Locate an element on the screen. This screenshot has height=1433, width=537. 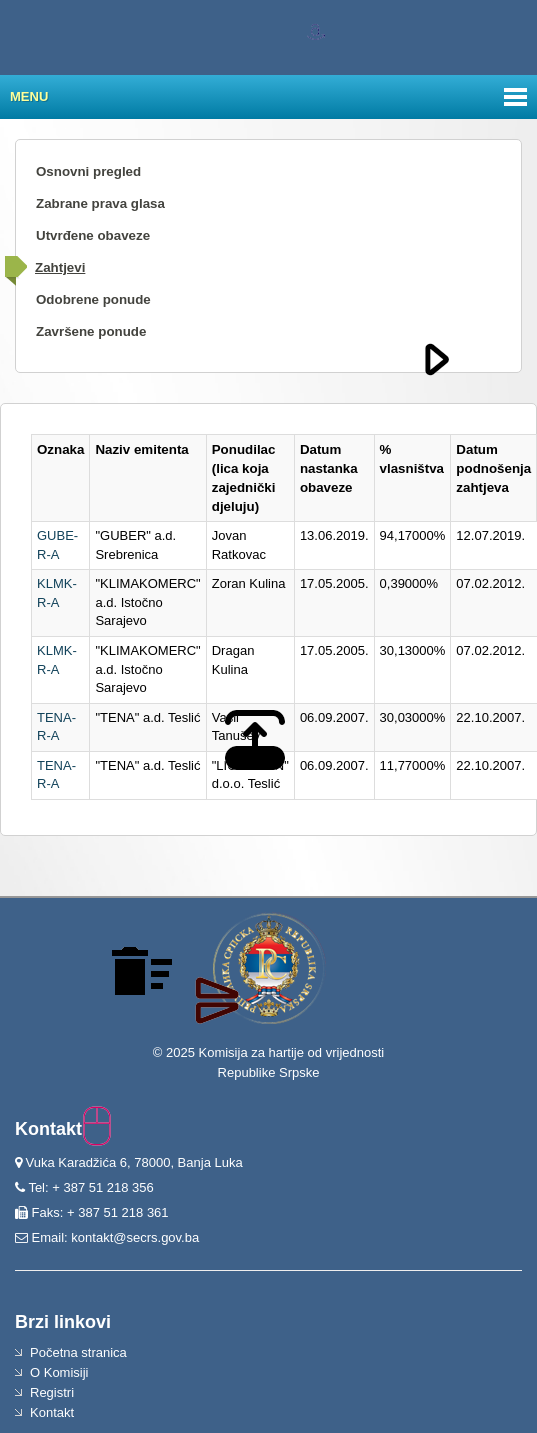
navigate to the next screen or step is located at coordinates (434, 359).